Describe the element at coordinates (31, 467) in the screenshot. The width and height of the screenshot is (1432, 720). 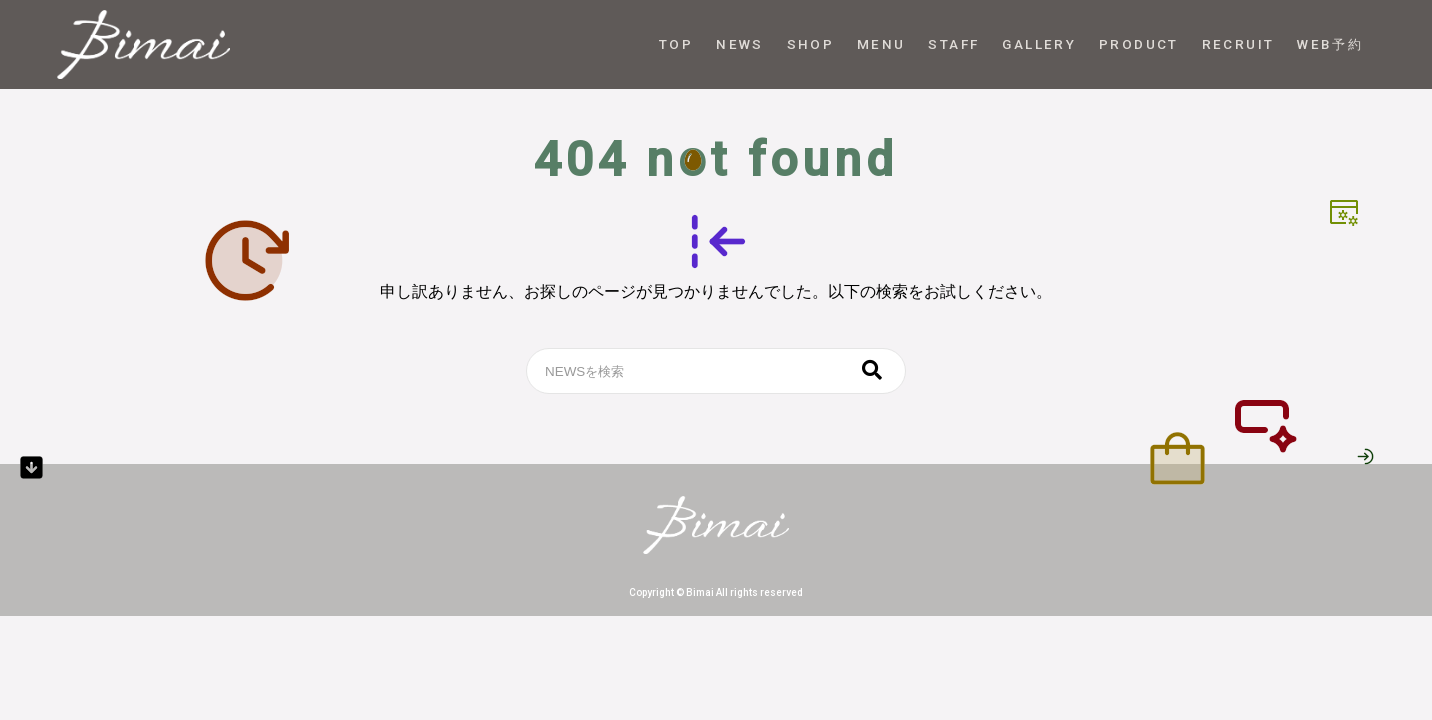
I see `download file or content` at that location.